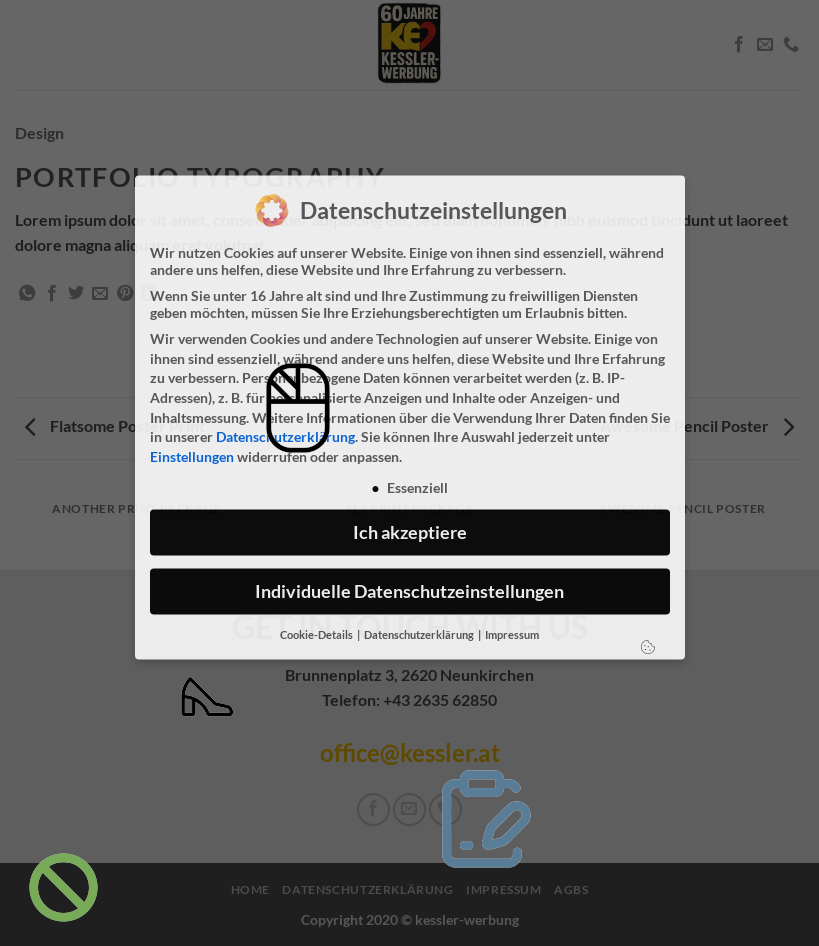 The width and height of the screenshot is (819, 946). I want to click on manage cookie preferences and privacy settings, so click(648, 647).